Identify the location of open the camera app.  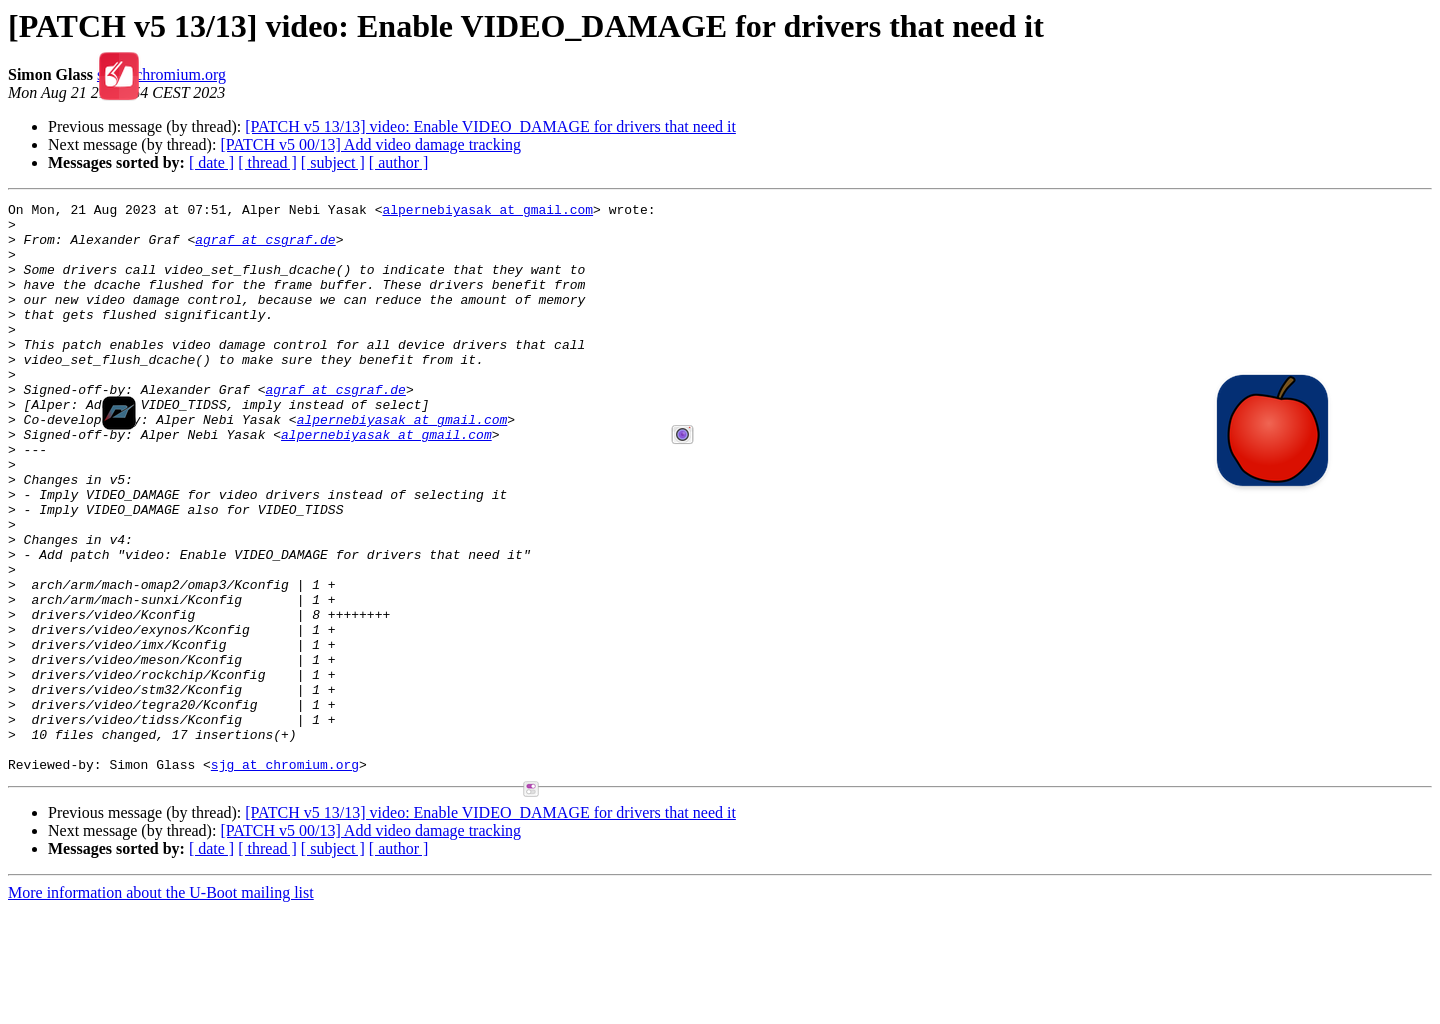
(682, 434).